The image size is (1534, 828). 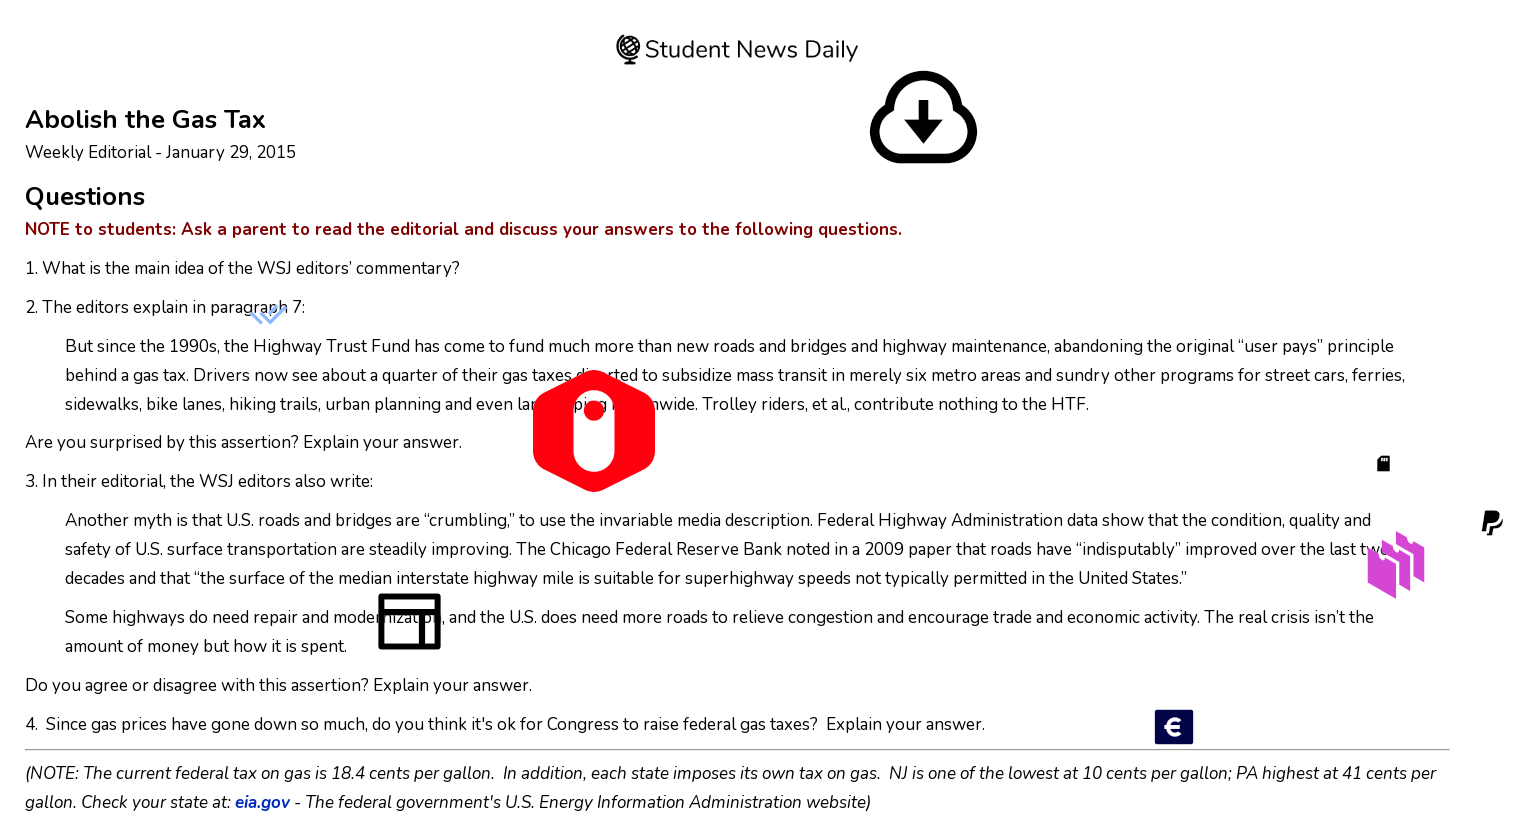 What do you see at coordinates (1174, 727) in the screenshot?
I see `indicates euro currency or payment option` at bounding box center [1174, 727].